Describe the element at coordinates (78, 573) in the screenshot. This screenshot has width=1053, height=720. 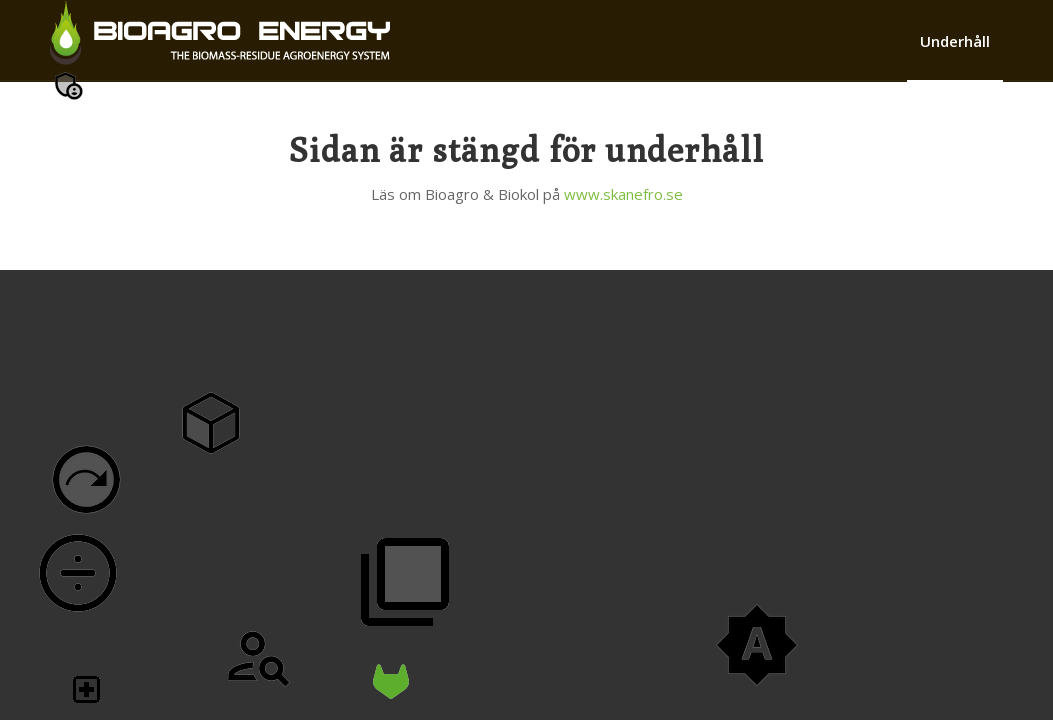
I see `perform division calculation` at that location.